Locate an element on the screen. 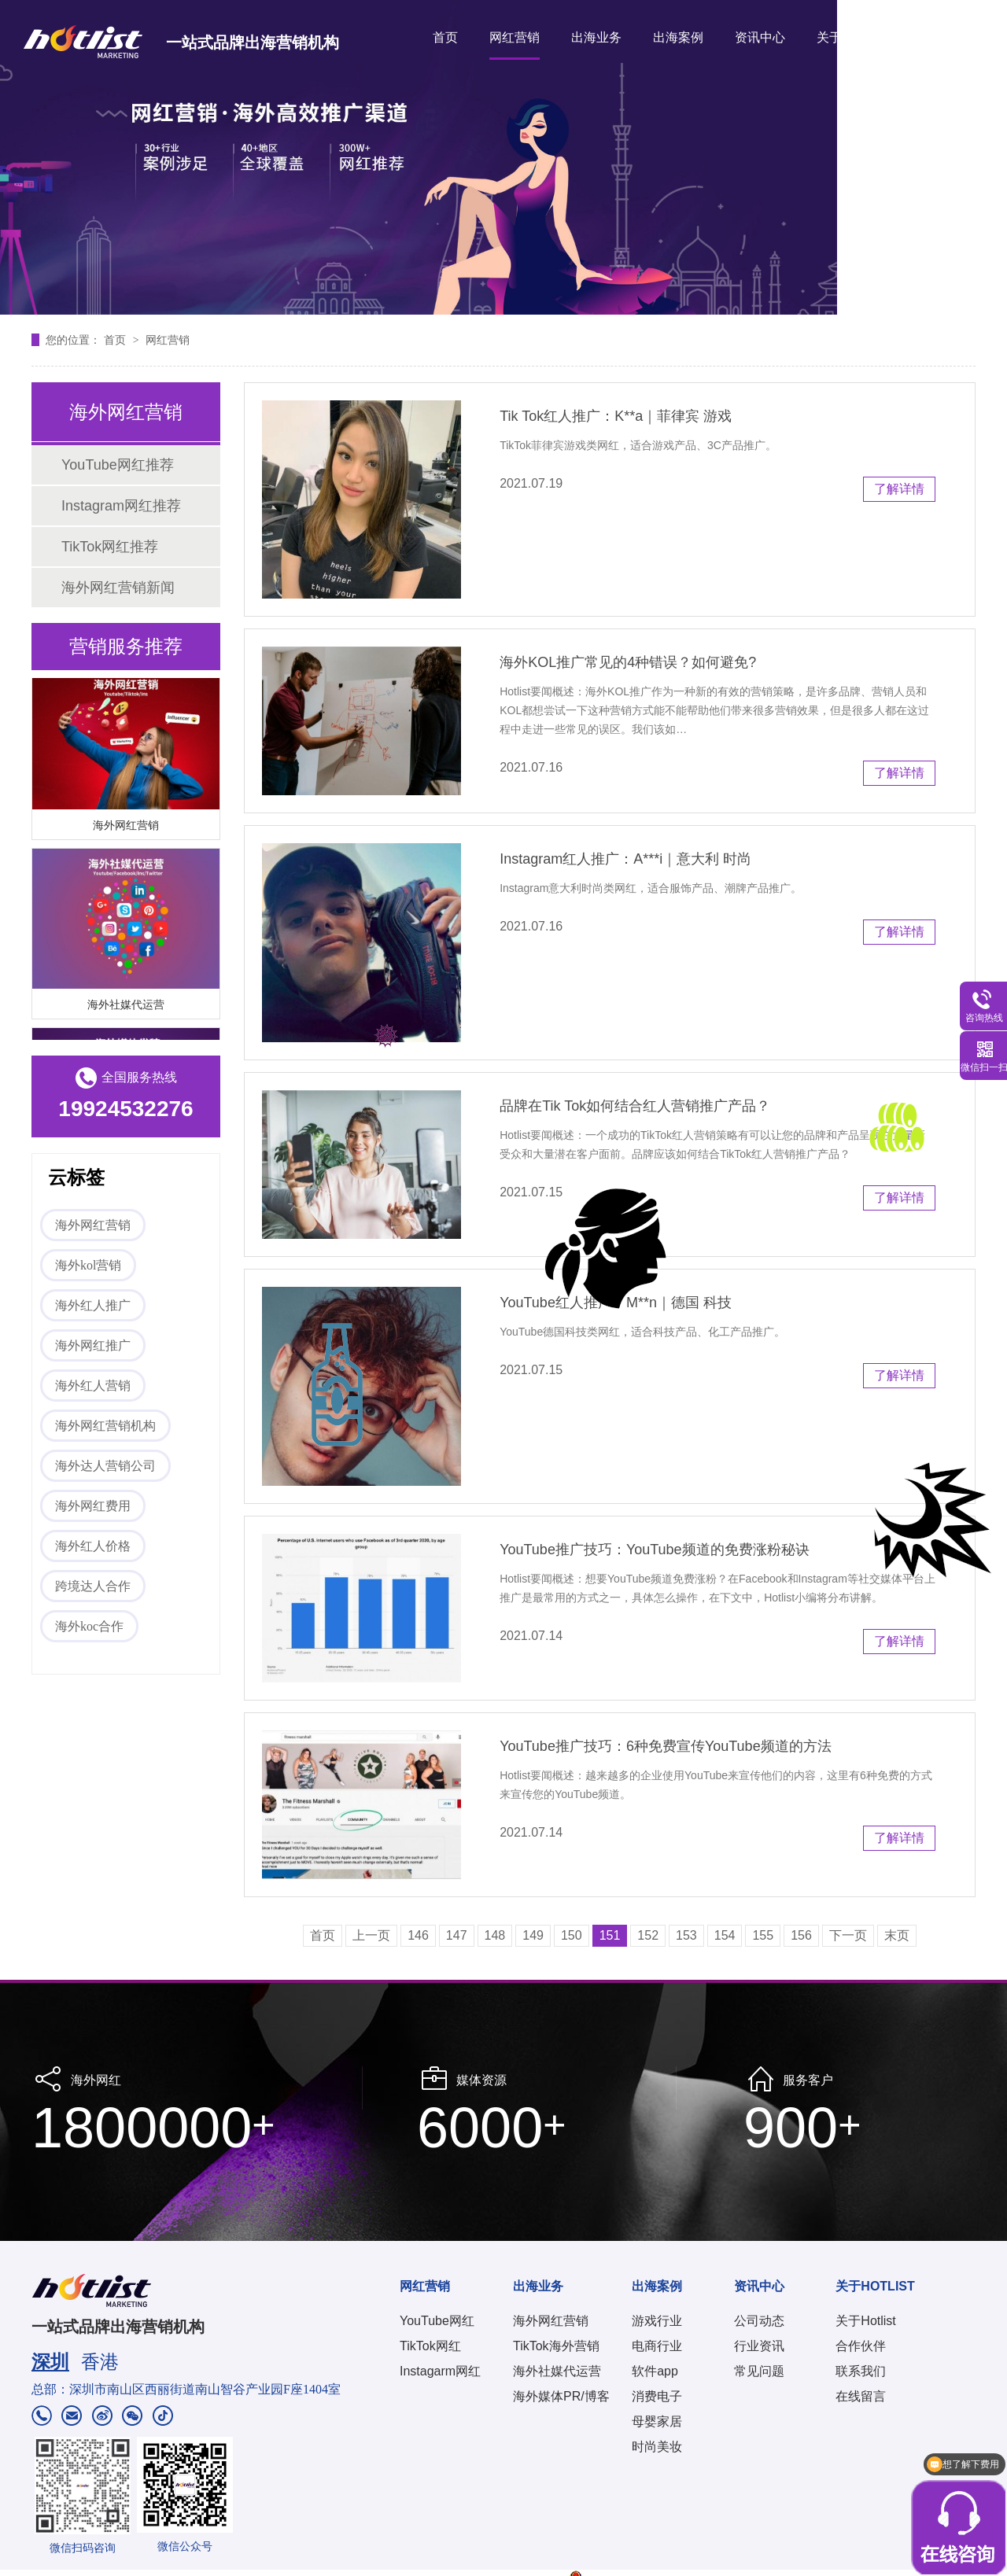 The image size is (1007, 2576). indicates electrical or energy surge event is located at coordinates (933, 1519).